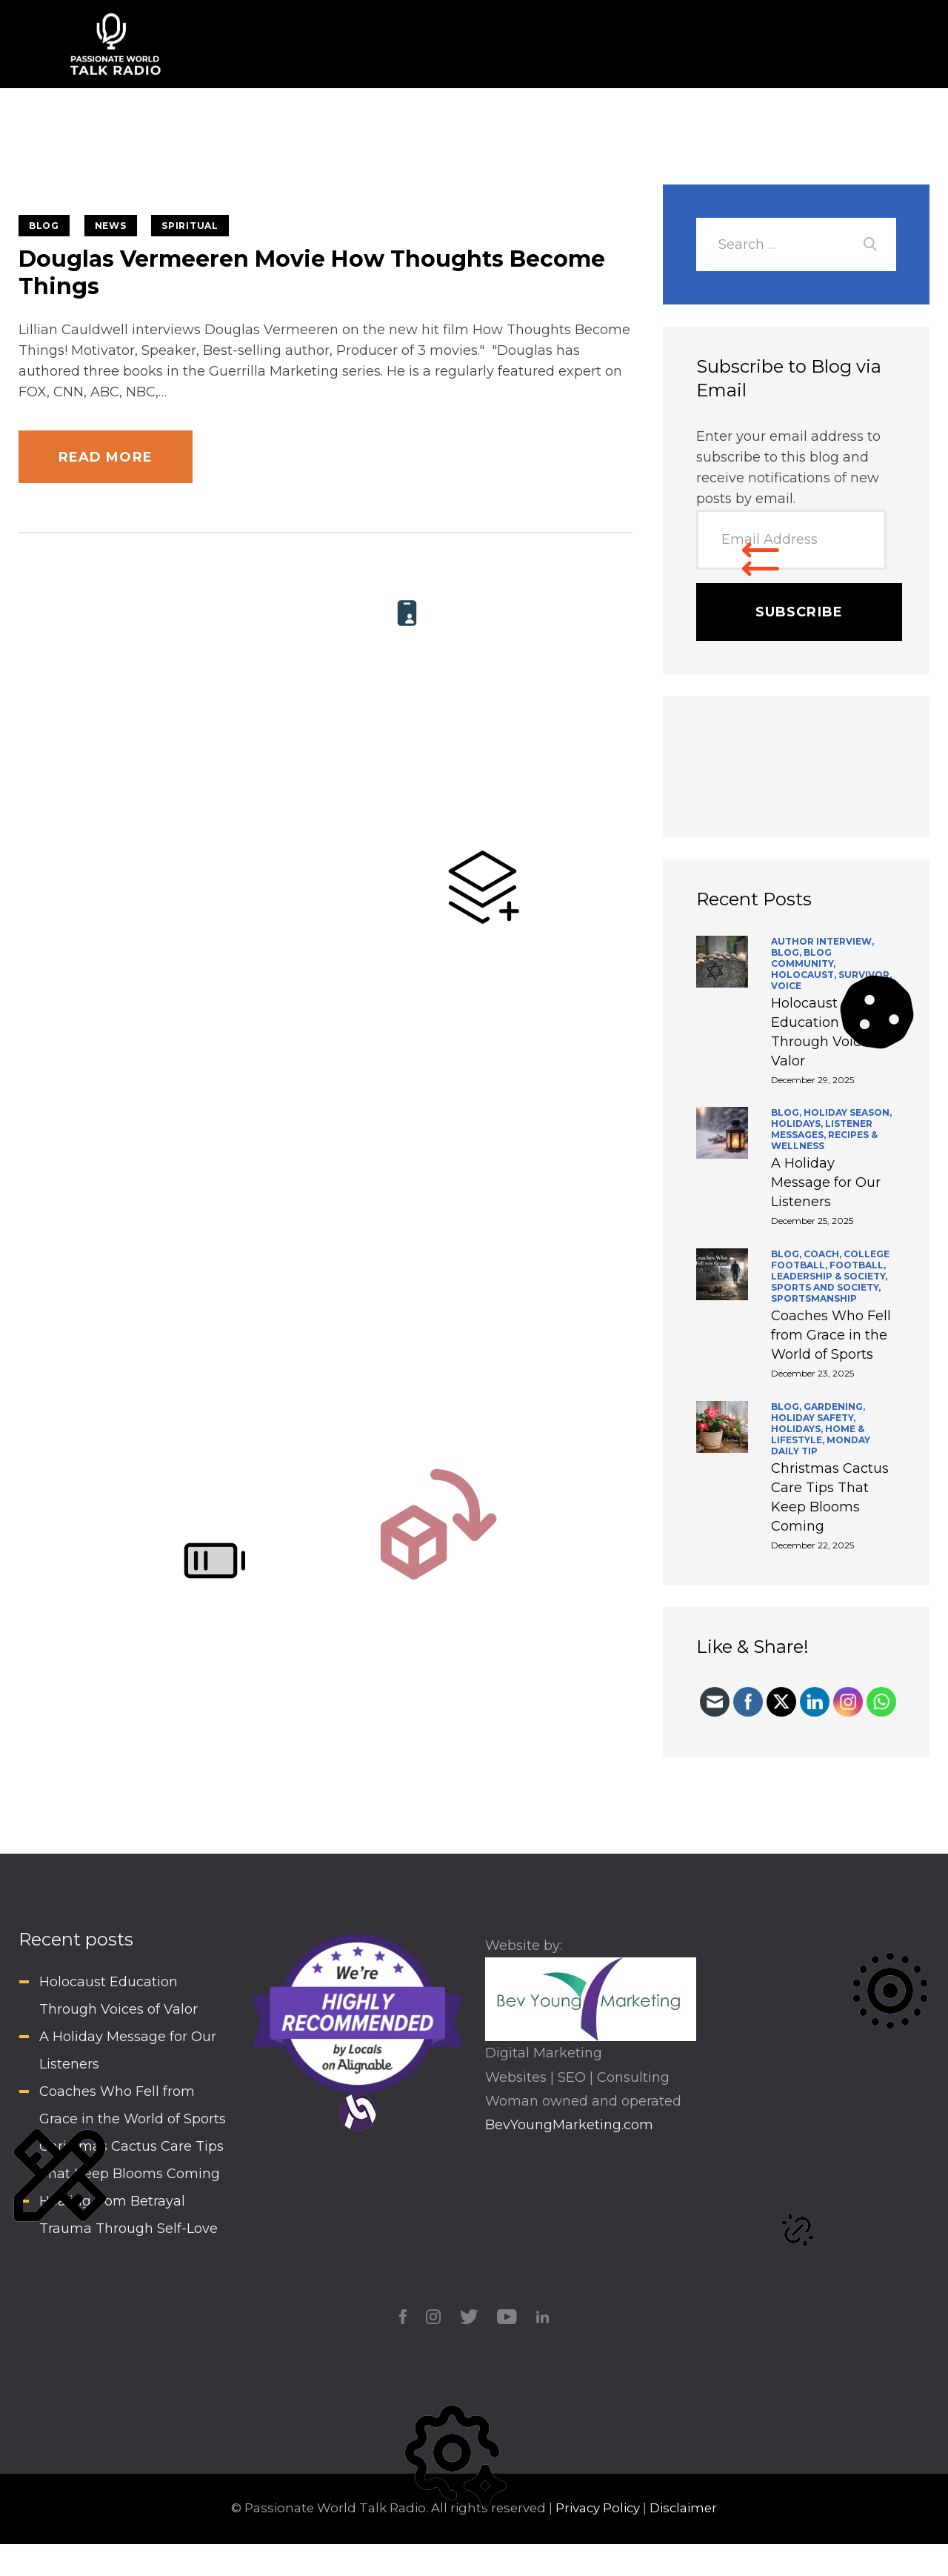  I want to click on capture a live photo, so click(890, 1991).